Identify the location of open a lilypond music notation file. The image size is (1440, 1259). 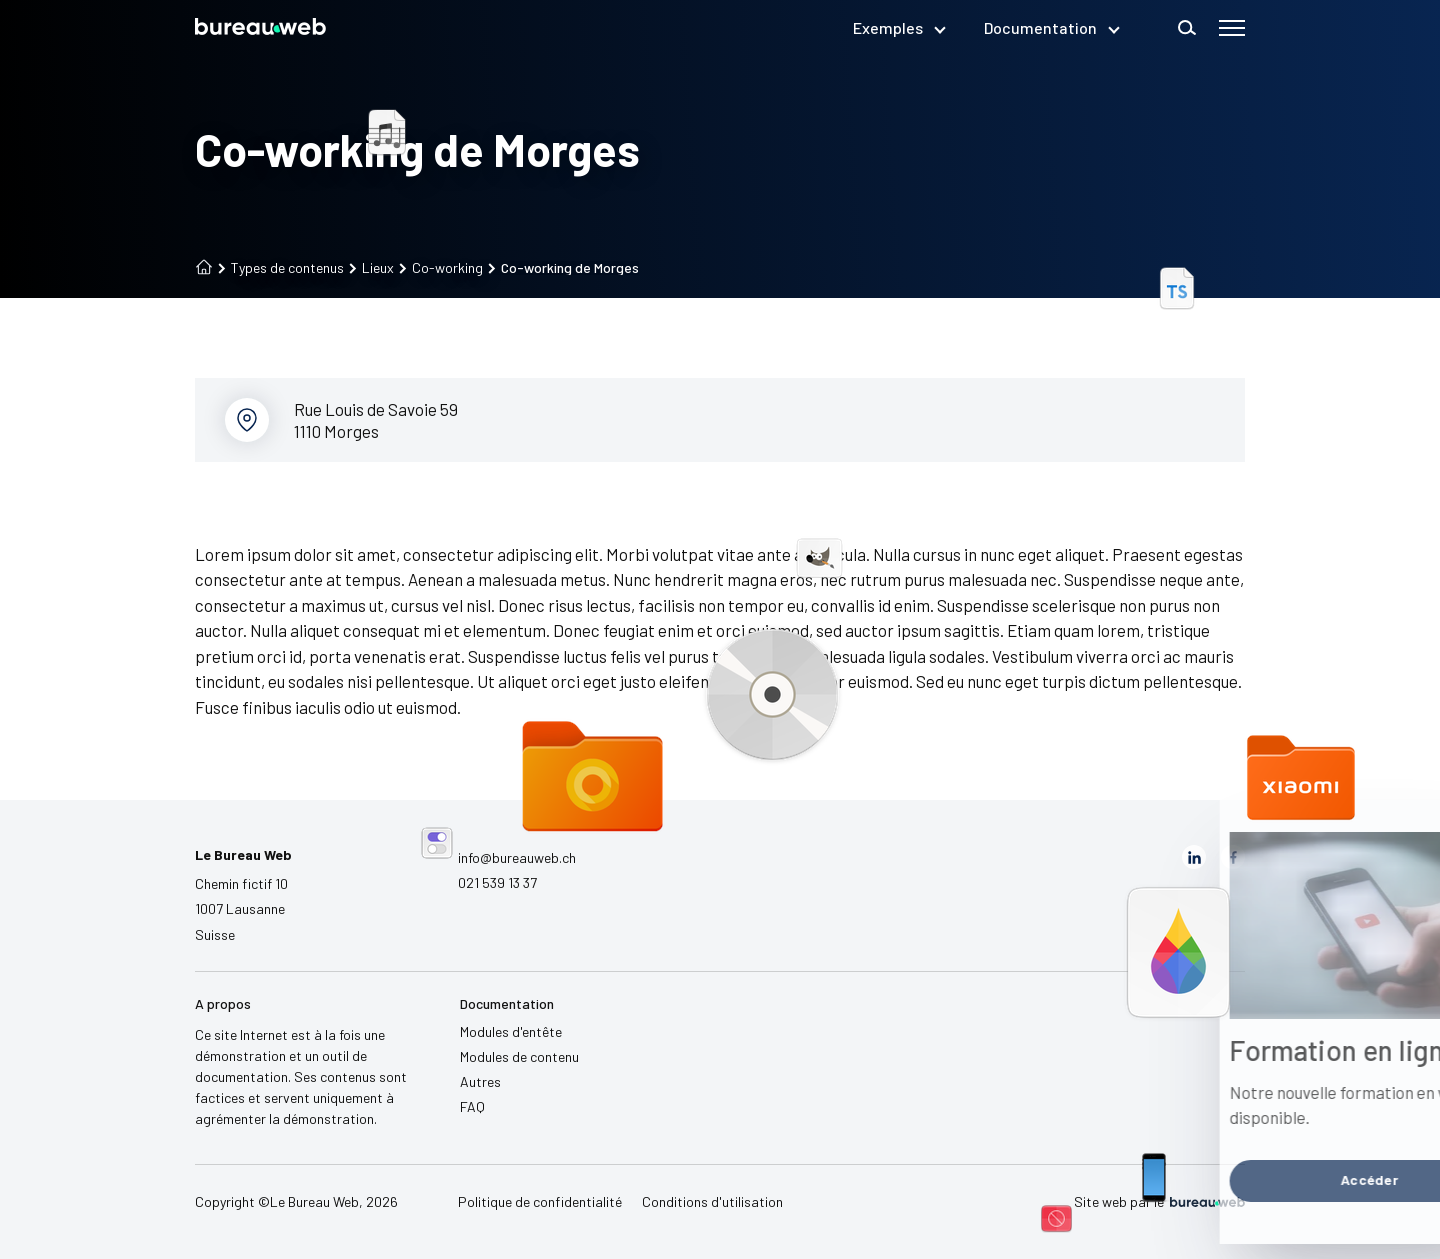
(387, 132).